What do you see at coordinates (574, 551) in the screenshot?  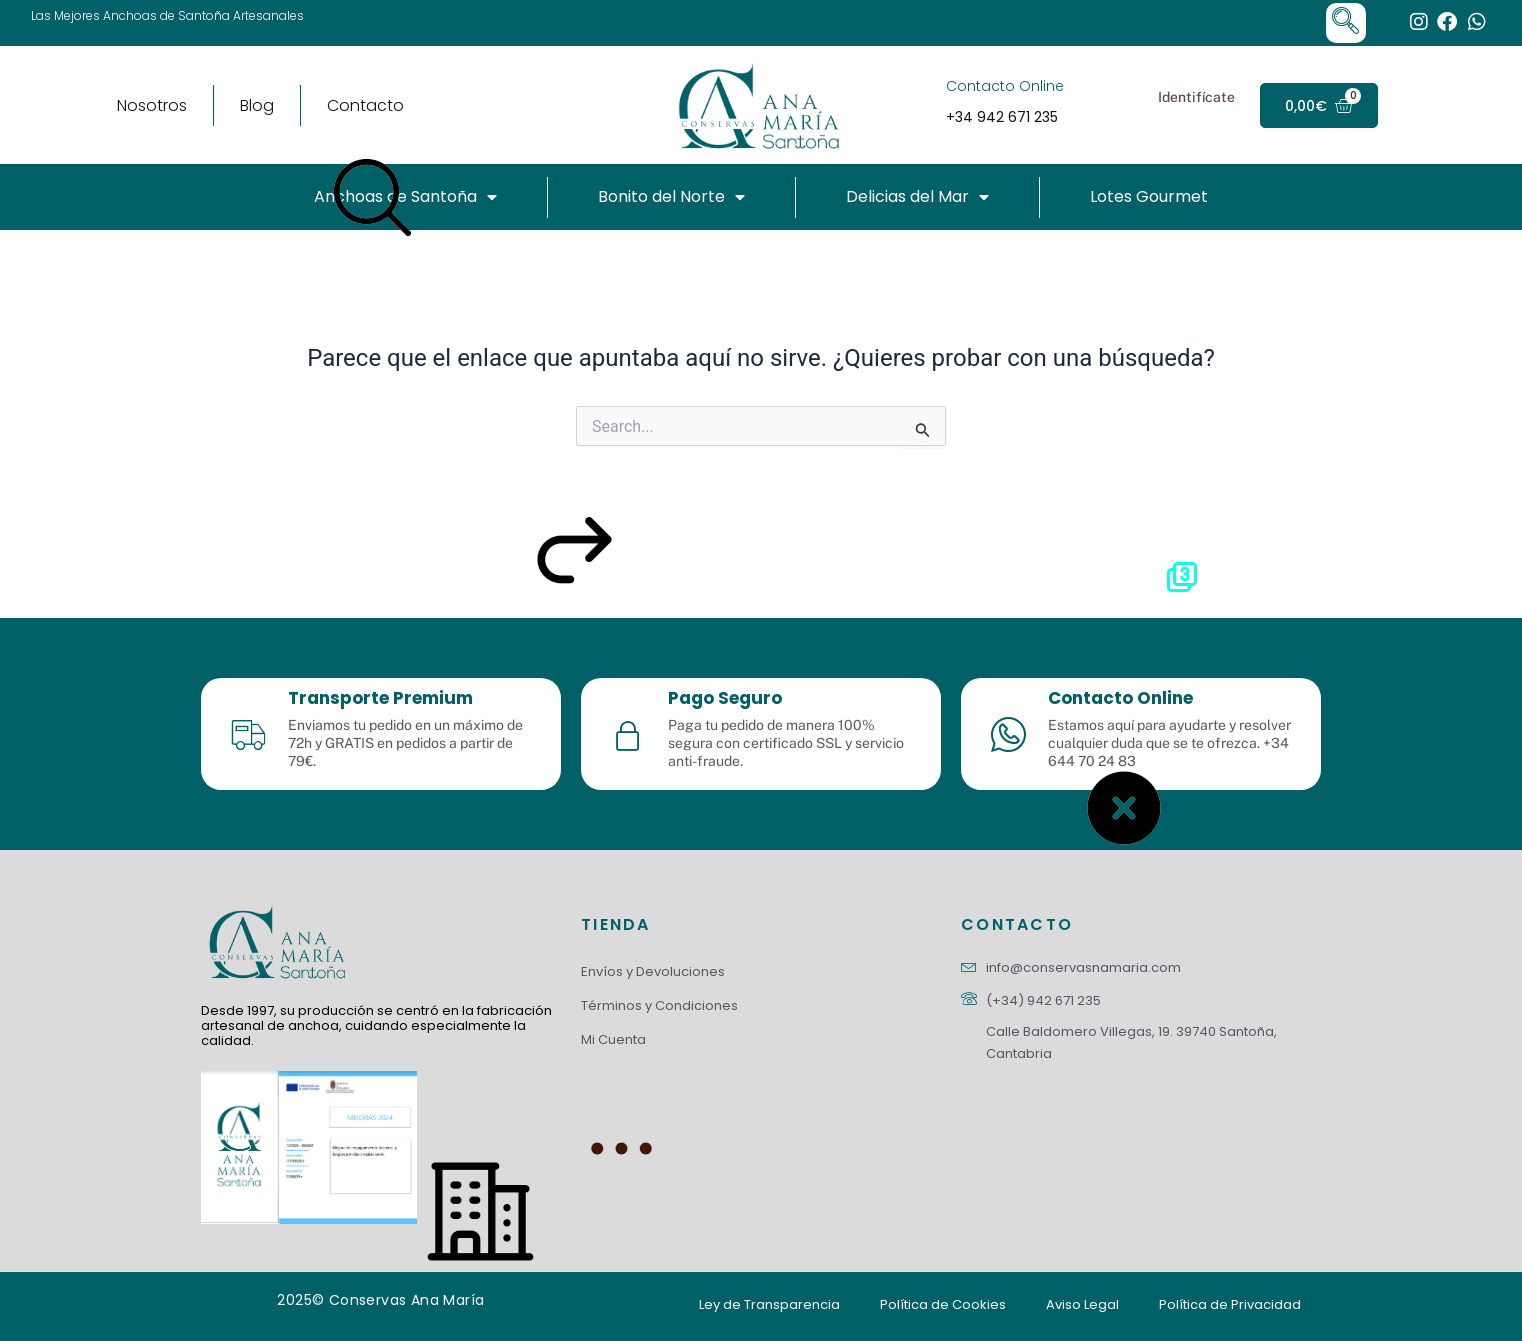 I see `redo the last undone action` at bounding box center [574, 551].